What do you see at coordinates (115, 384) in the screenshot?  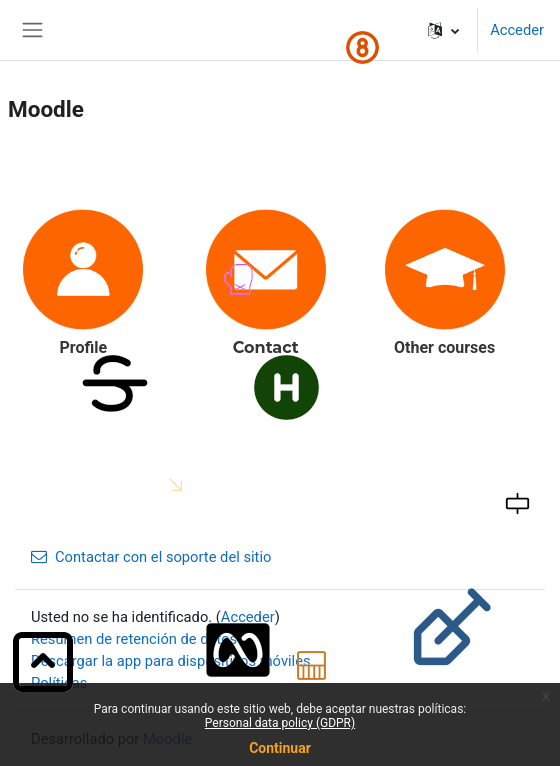 I see `apply strikethrough formatting to selected text` at bounding box center [115, 384].